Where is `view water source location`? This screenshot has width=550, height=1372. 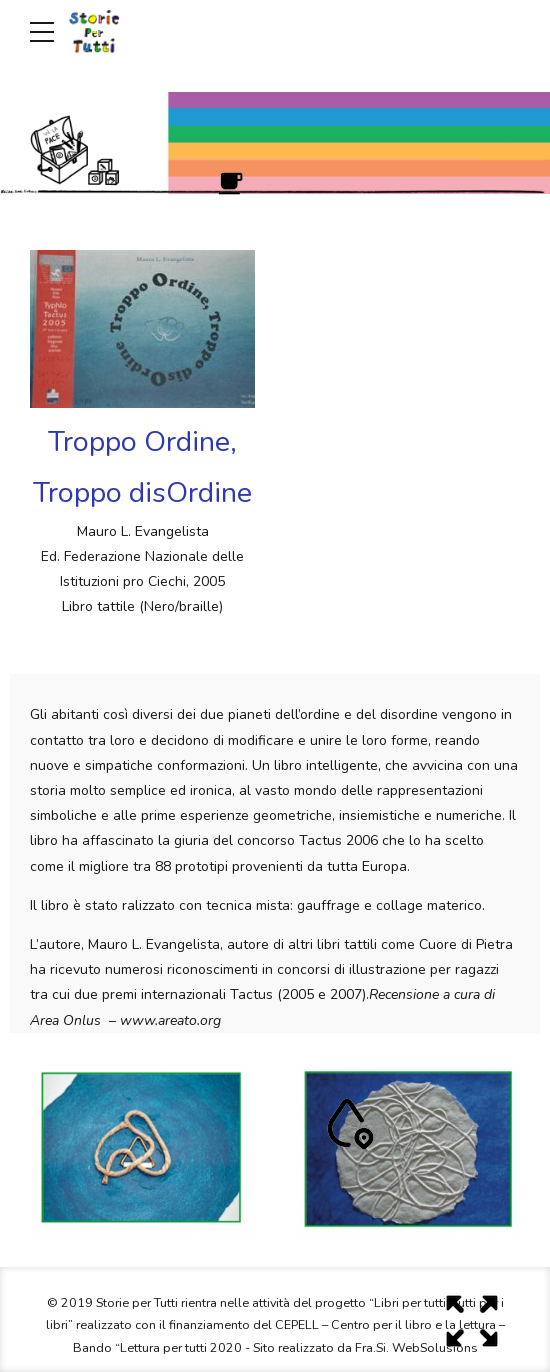 view water source location is located at coordinates (347, 1123).